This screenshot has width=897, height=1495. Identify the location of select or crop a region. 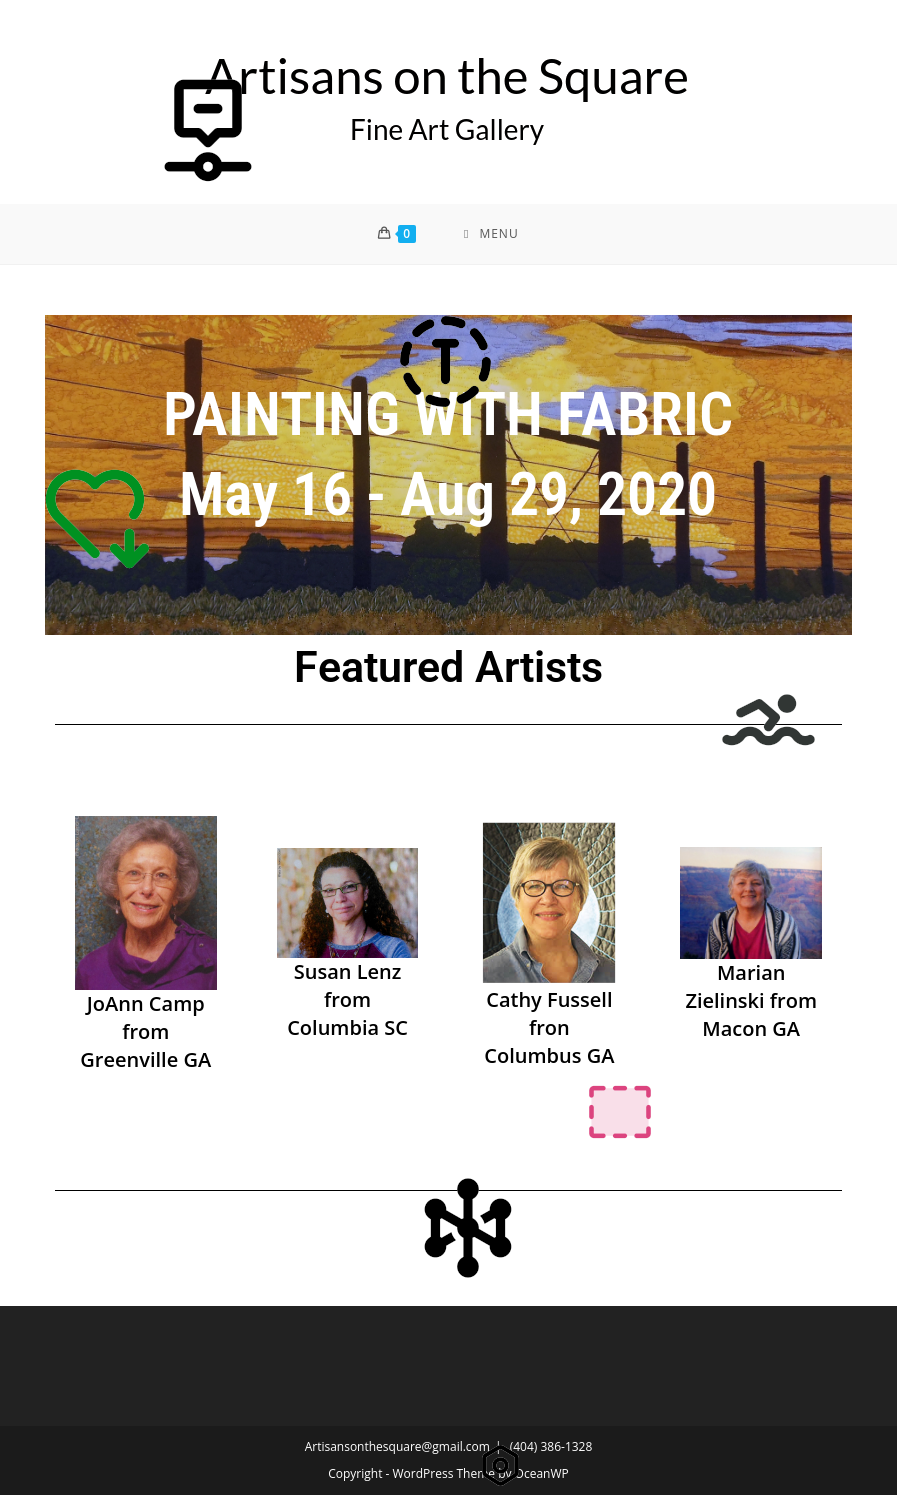
(620, 1112).